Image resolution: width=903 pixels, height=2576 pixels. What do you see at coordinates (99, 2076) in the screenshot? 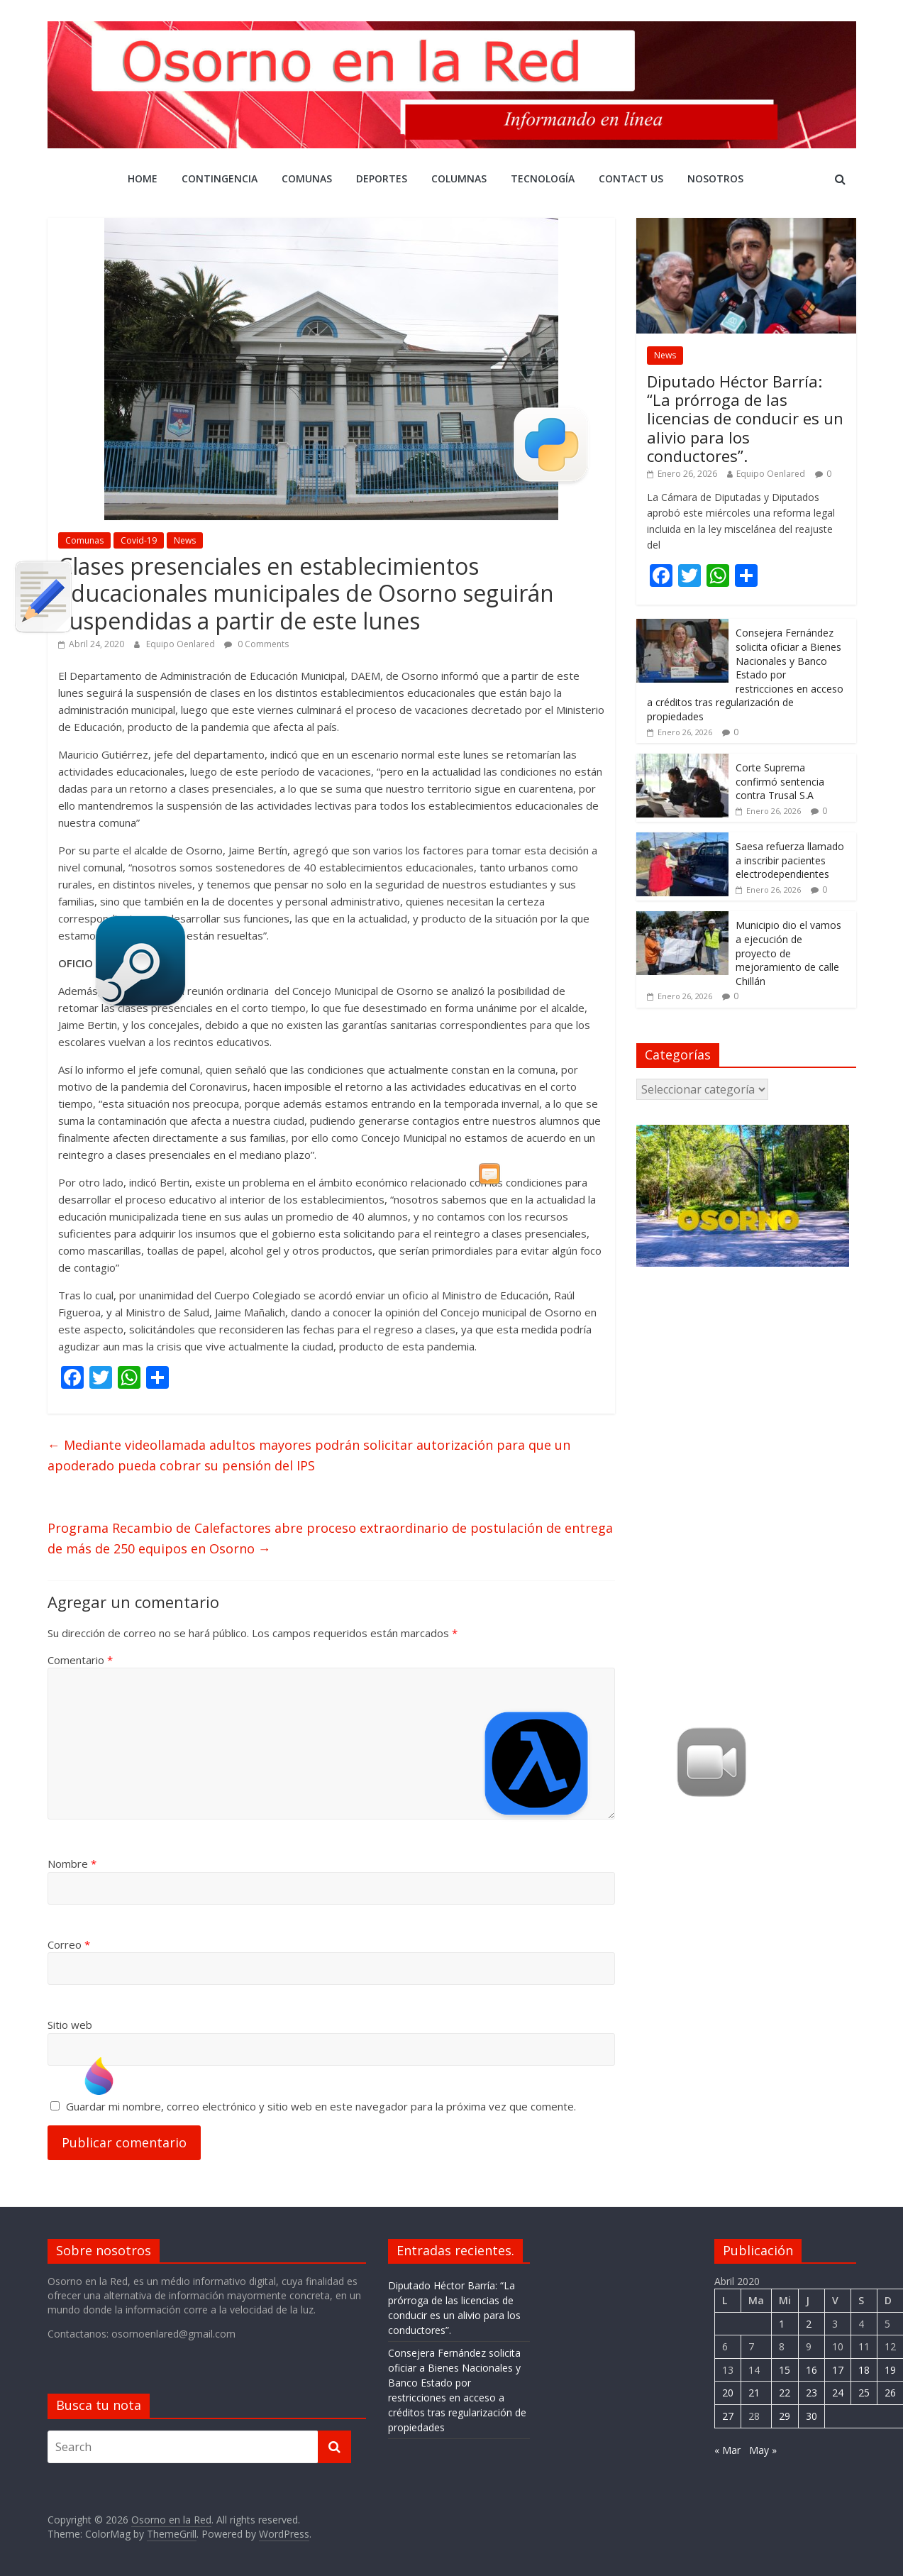
I see `open Paint 3D application` at bounding box center [99, 2076].